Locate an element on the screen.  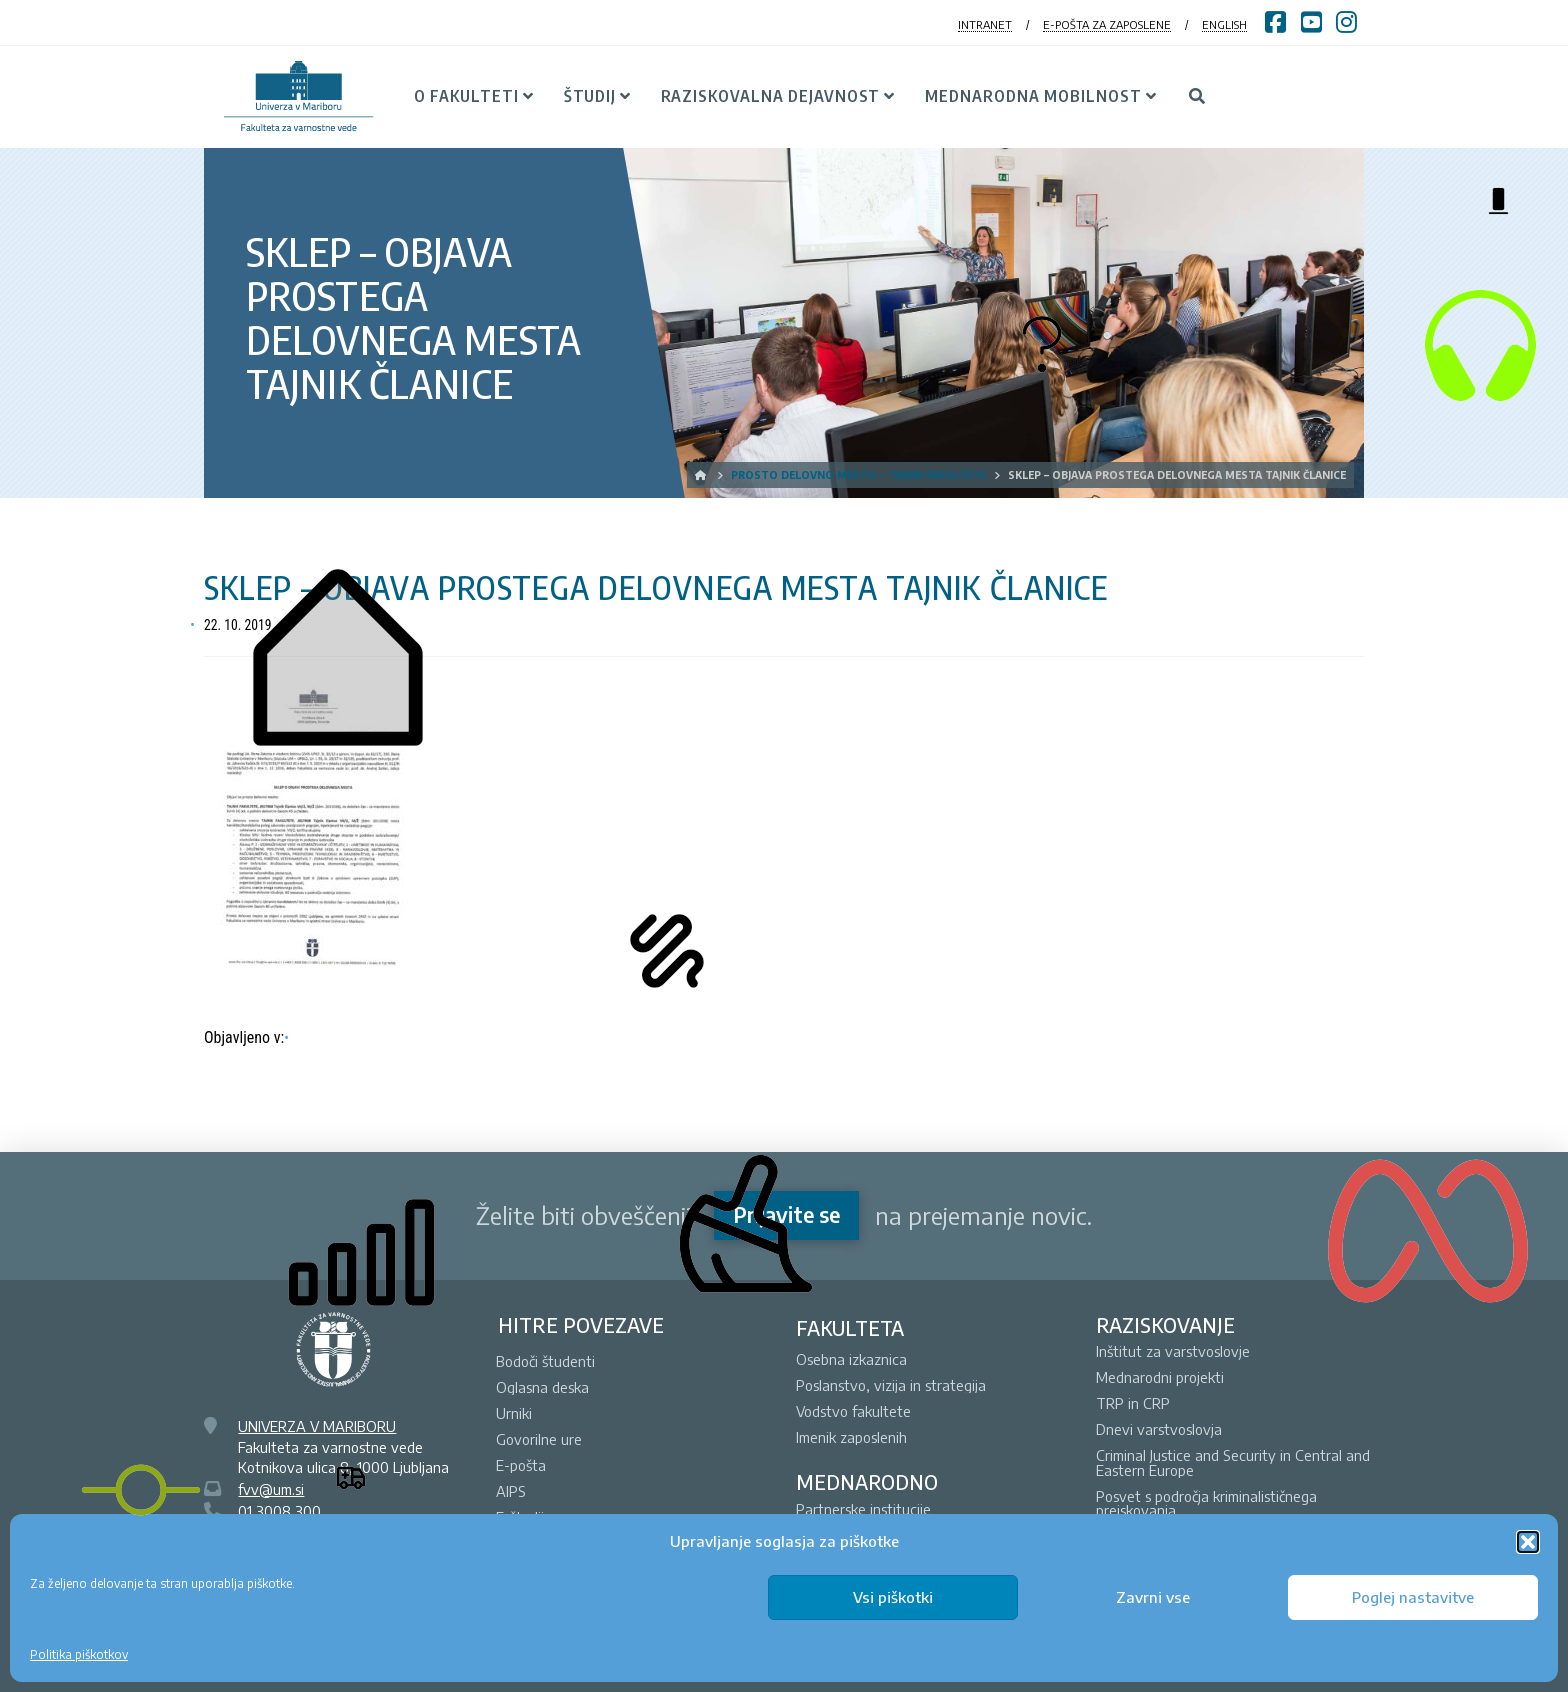
request emergency medical services is located at coordinates (351, 1478).